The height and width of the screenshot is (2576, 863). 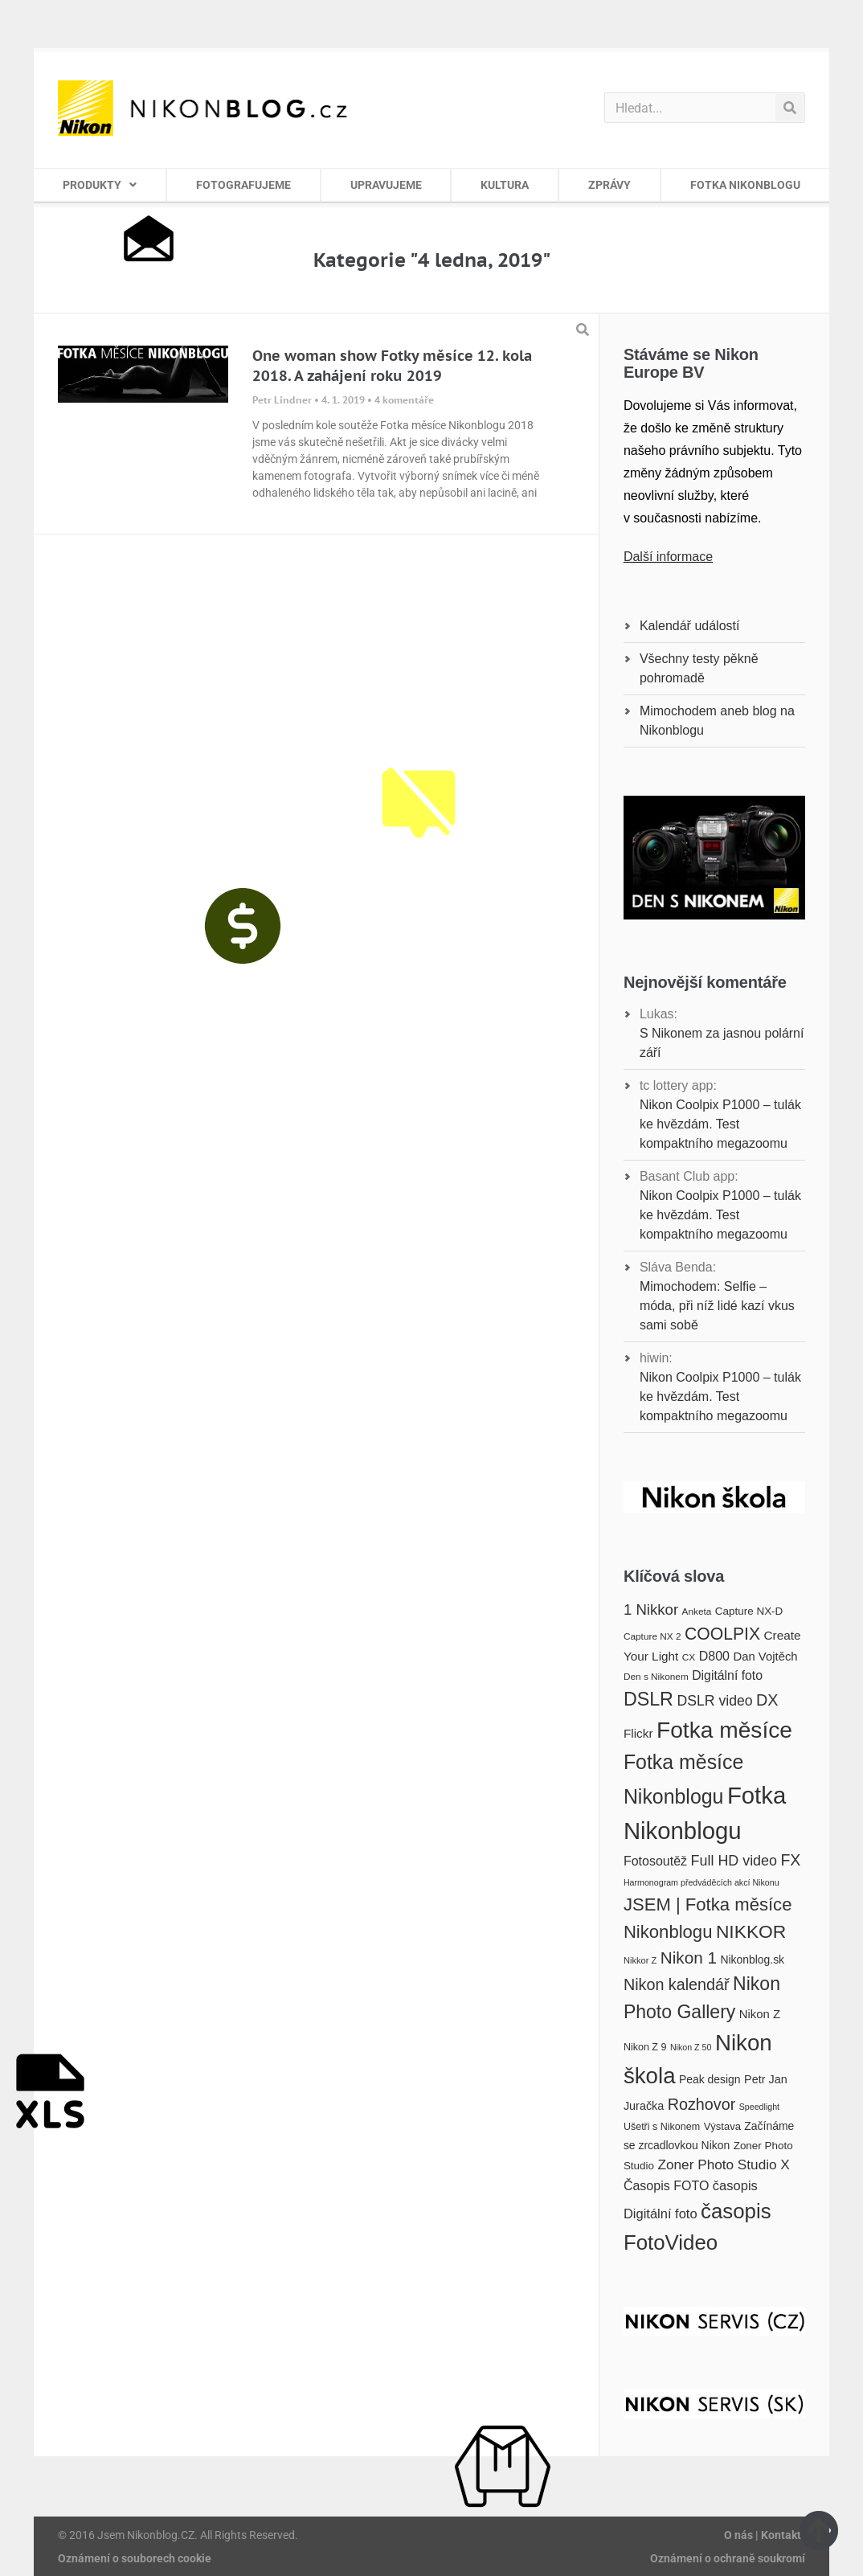 I want to click on open an Excel spreadsheet file, so click(x=50, y=2094).